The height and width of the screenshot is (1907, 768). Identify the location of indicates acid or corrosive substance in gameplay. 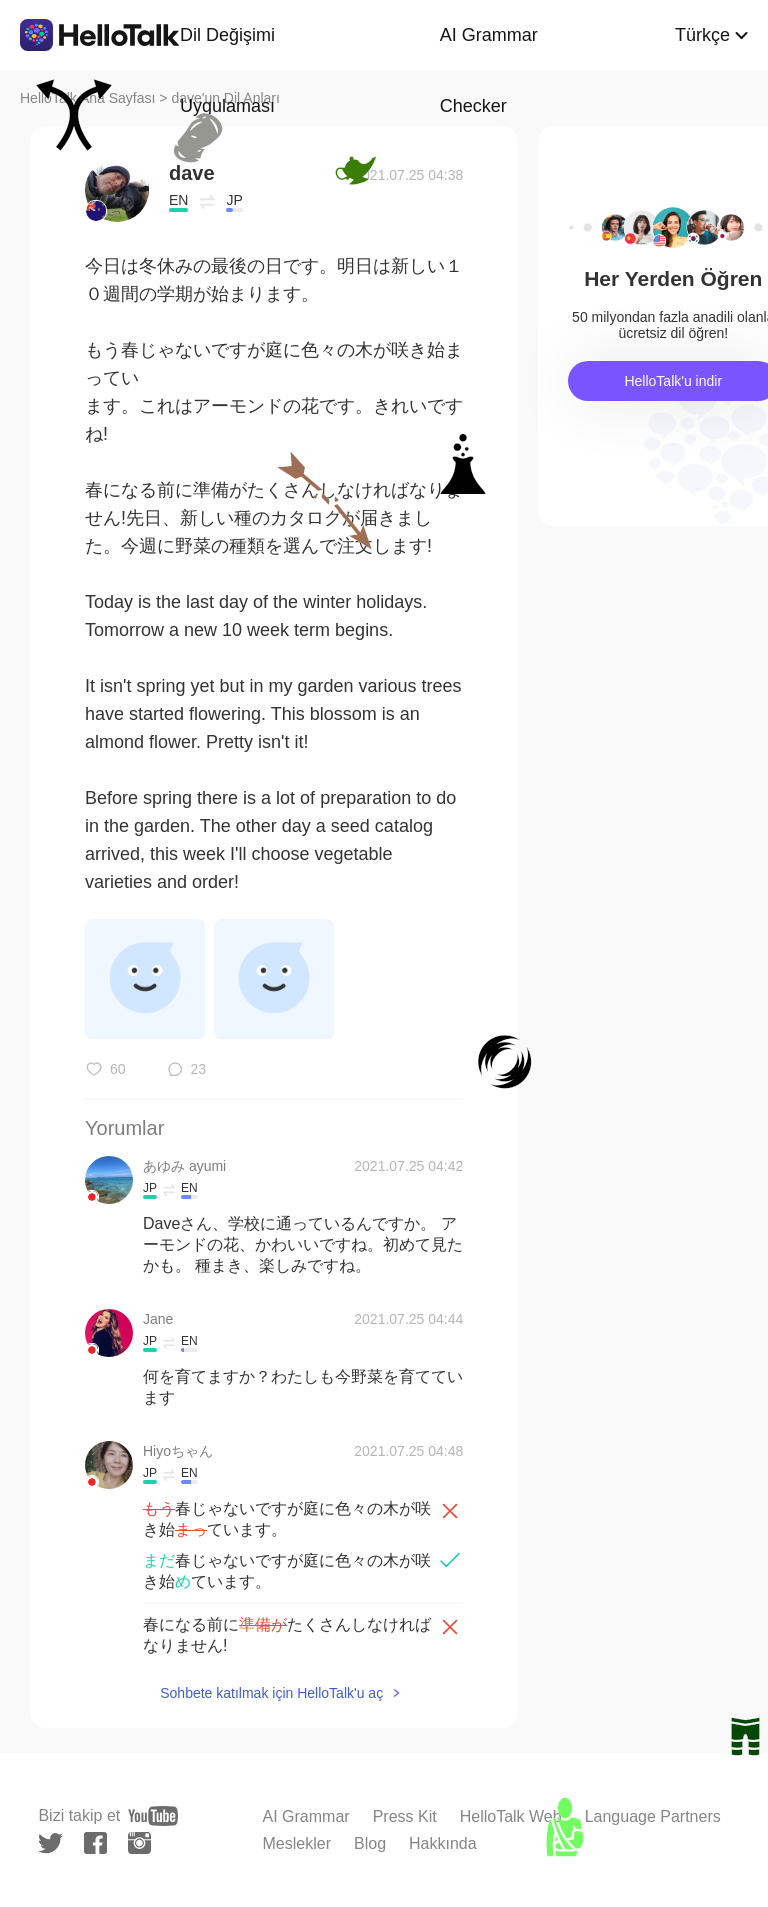
(463, 464).